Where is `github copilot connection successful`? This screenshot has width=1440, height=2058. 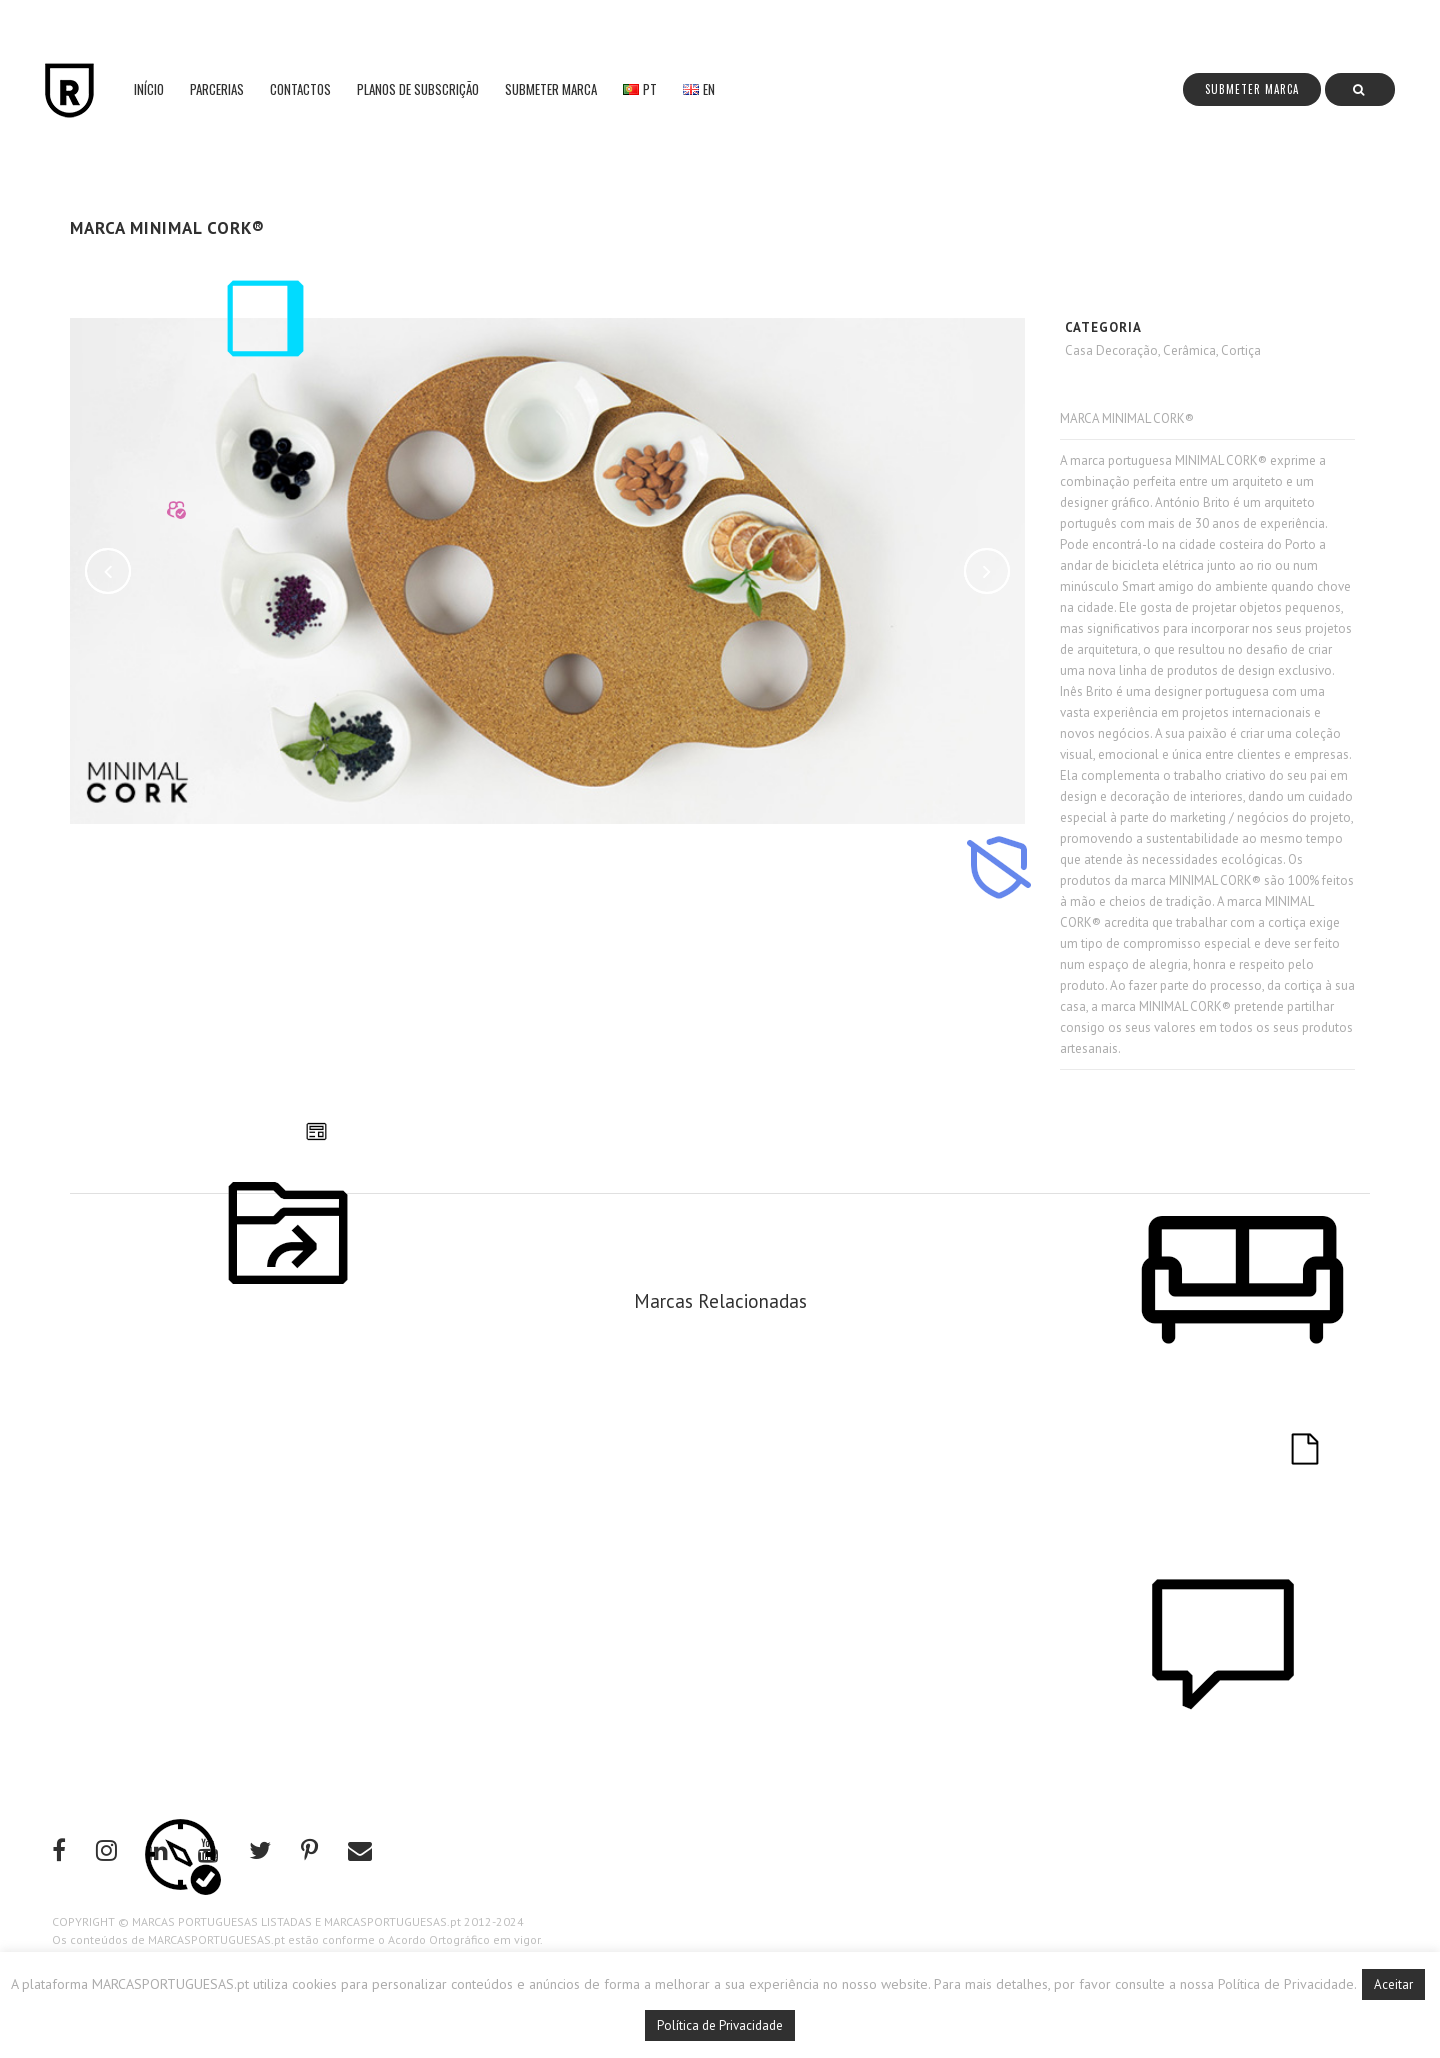
github copilot connection successful is located at coordinates (176, 509).